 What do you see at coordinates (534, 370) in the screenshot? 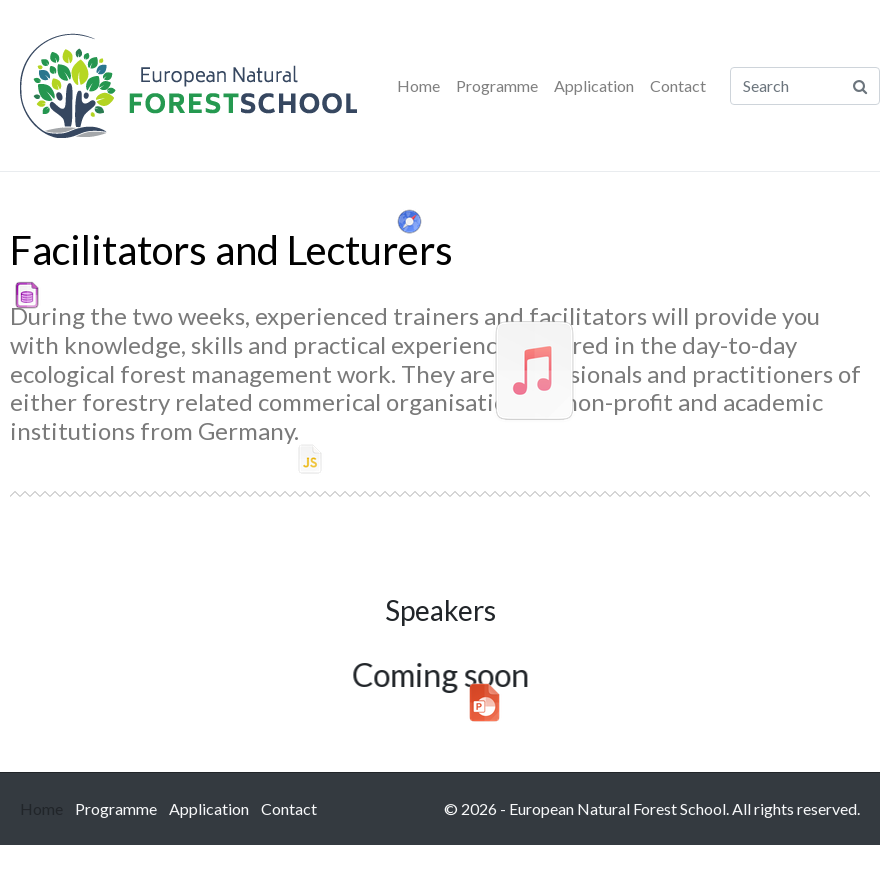
I see `an audio file type indicator` at bounding box center [534, 370].